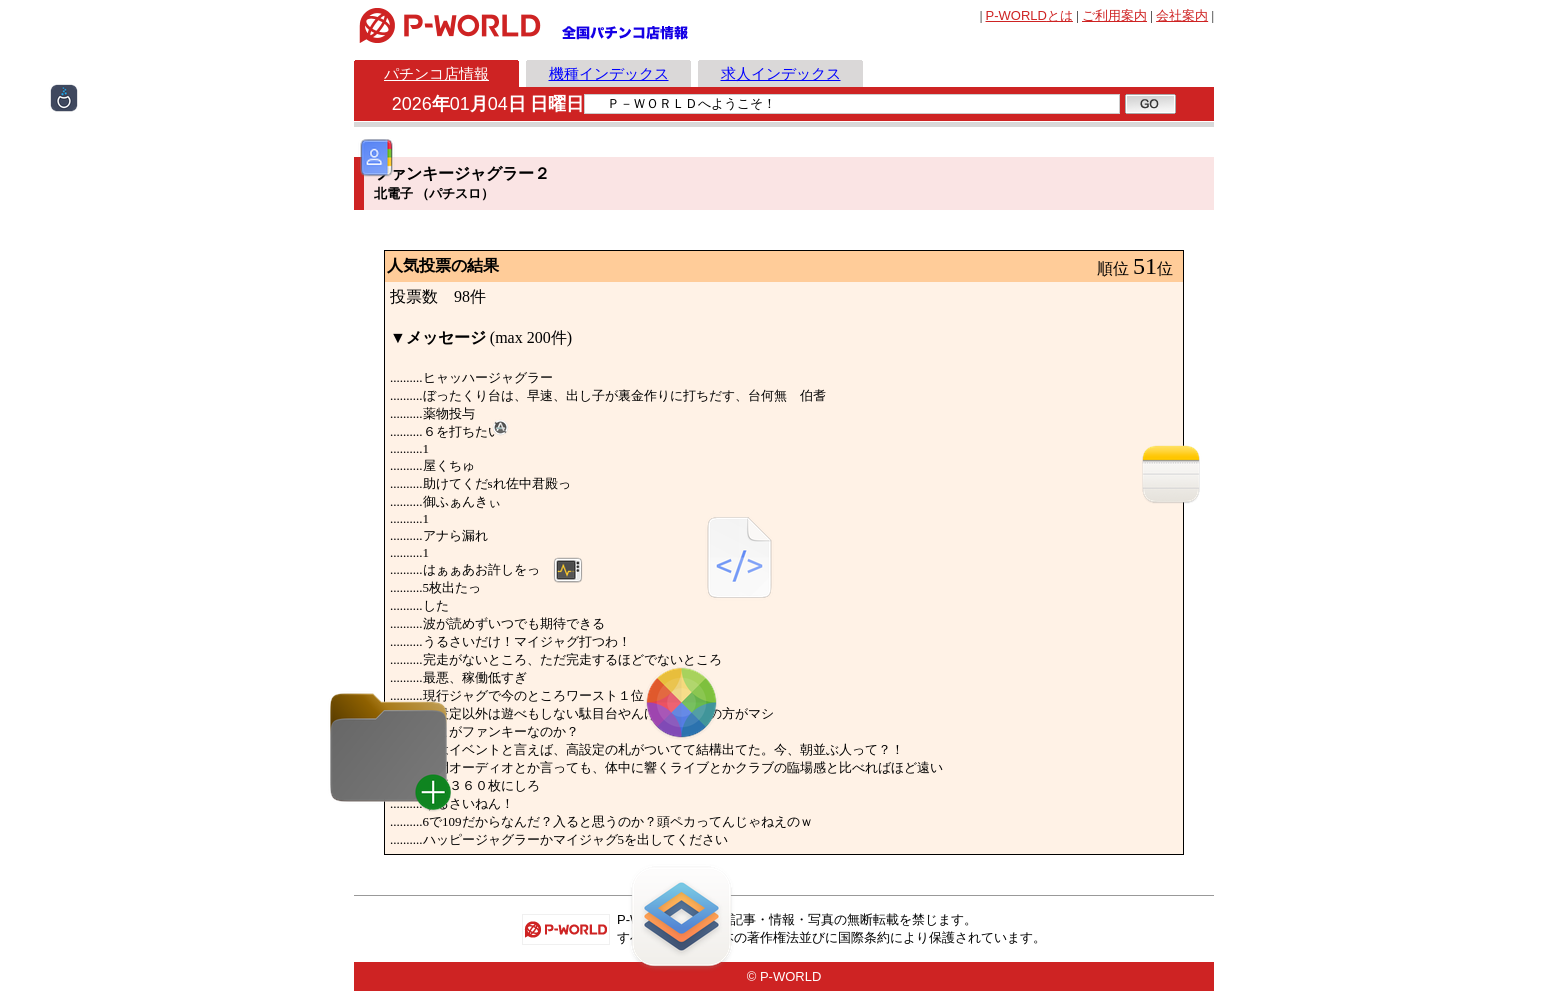 Image resolution: width=1568 pixels, height=999 pixels. What do you see at coordinates (500, 427) in the screenshot?
I see `check for available software updates` at bounding box center [500, 427].